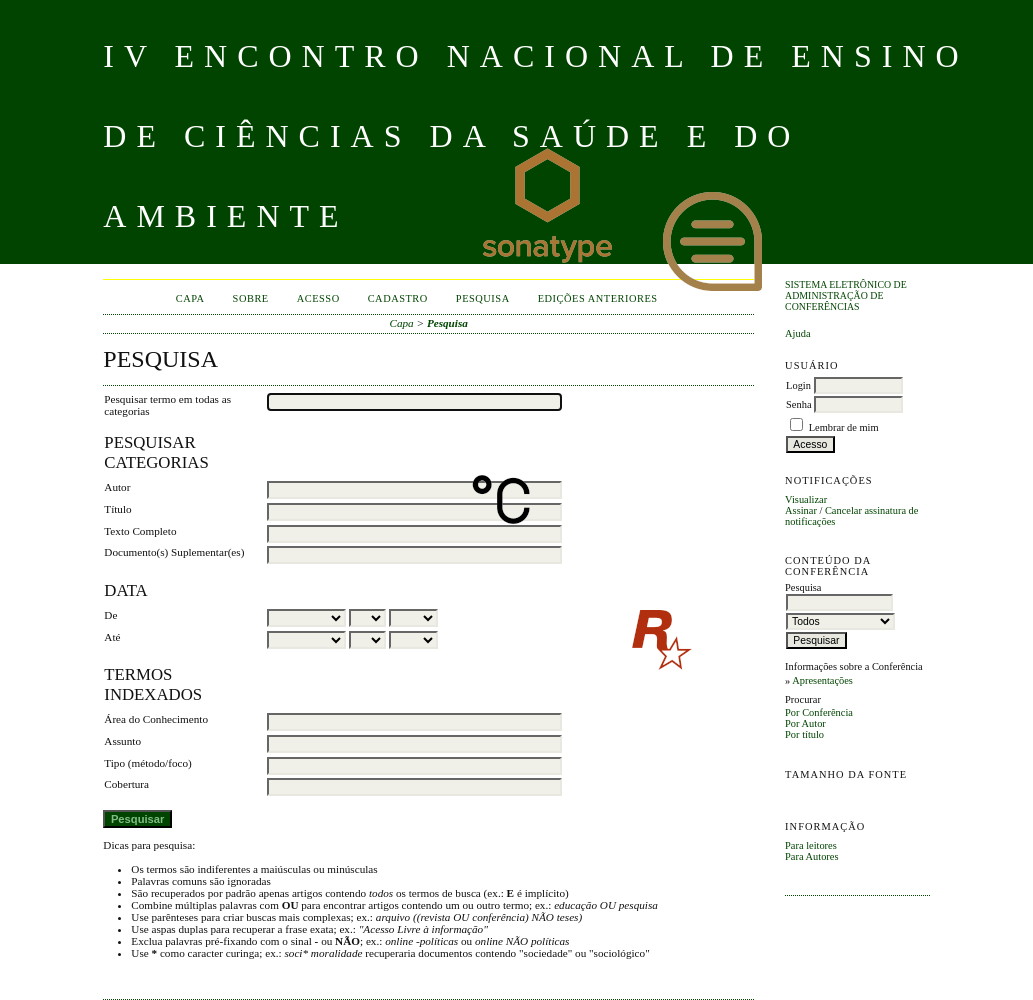 The image size is (1033, 1000). What do you see at coordinates (712, 241) in the screenshot?
I see `open quip collaborative documents app` at bounding box center [712, 241].